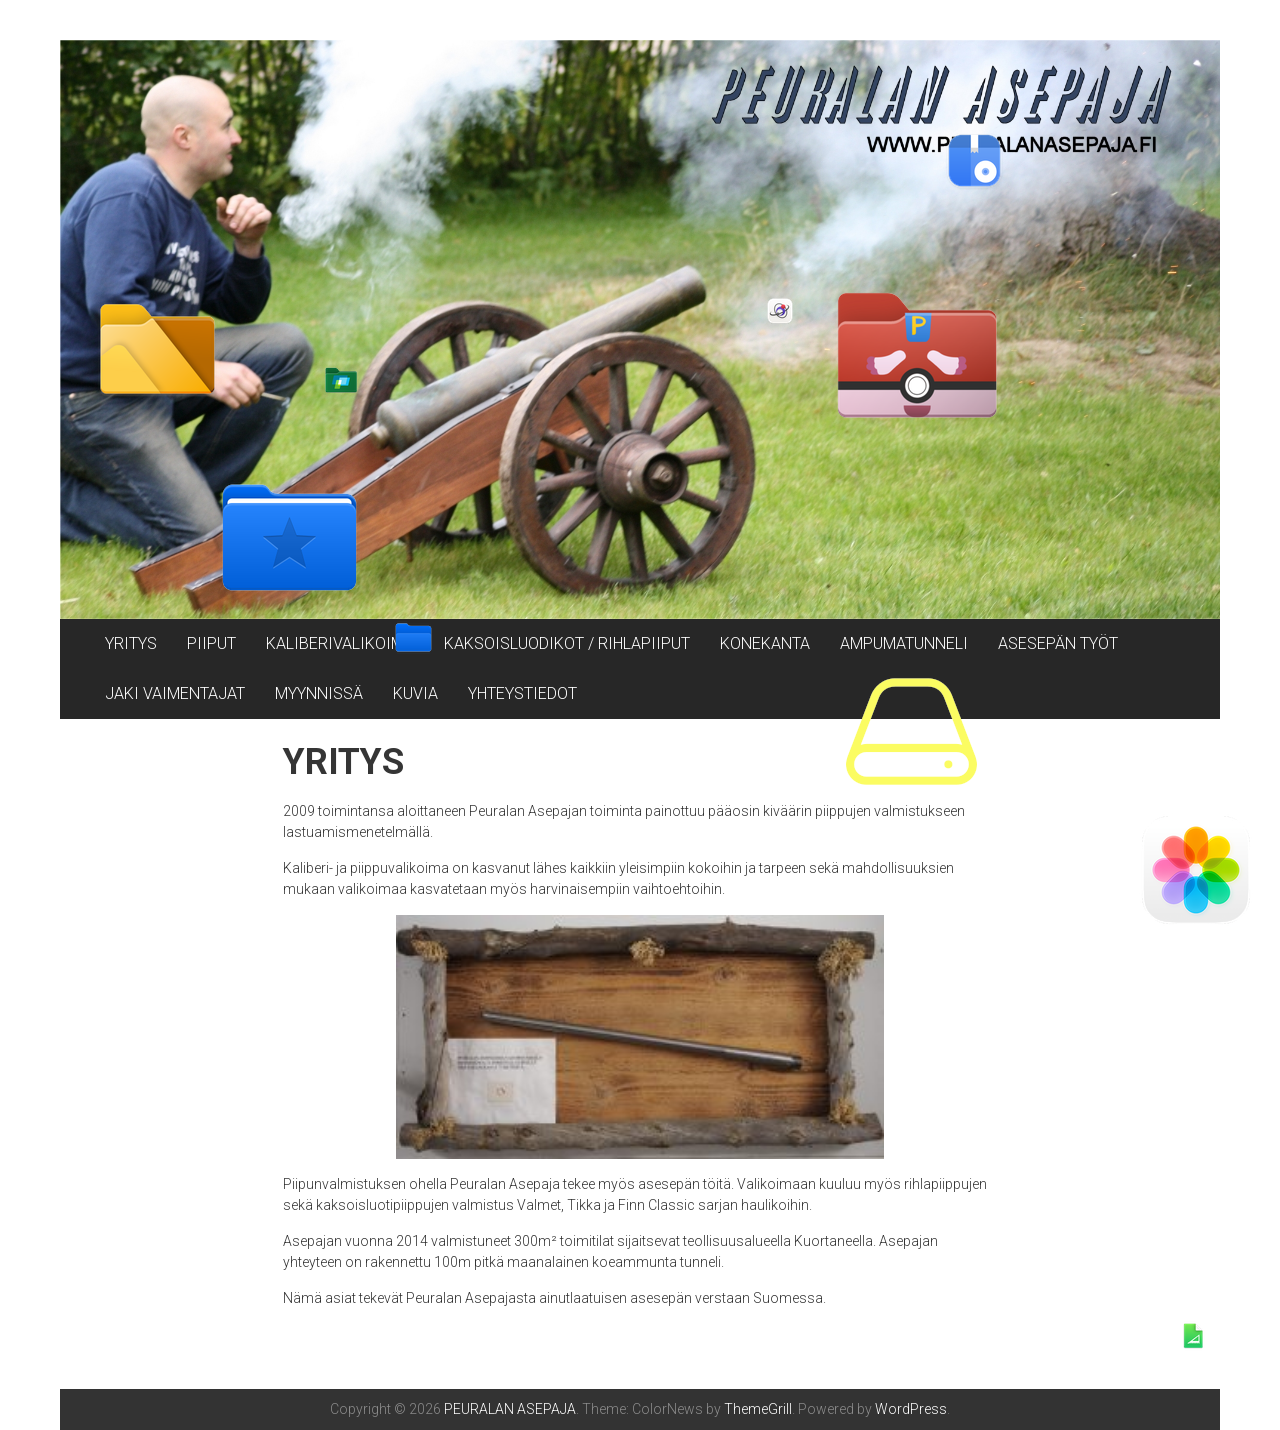 This screenshot has width=1280, height=1430. What do you see at coordinates (289, 537) in the screenshot?
I see `access bookmarked or favorite files` at bounding box center [289, 537].